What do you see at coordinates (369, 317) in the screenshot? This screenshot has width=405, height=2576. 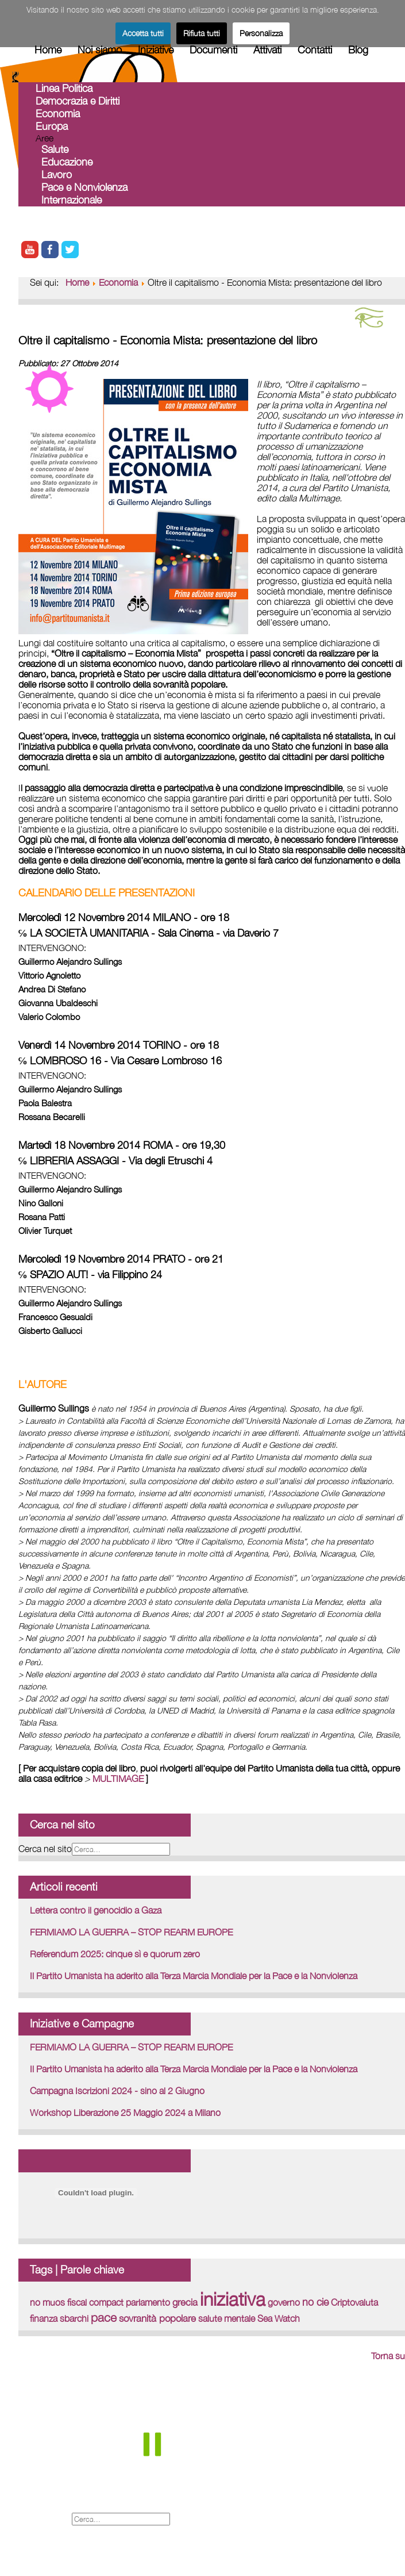 I see `access Egyptian or mythology-themed content` at bounding box center [369, 317].